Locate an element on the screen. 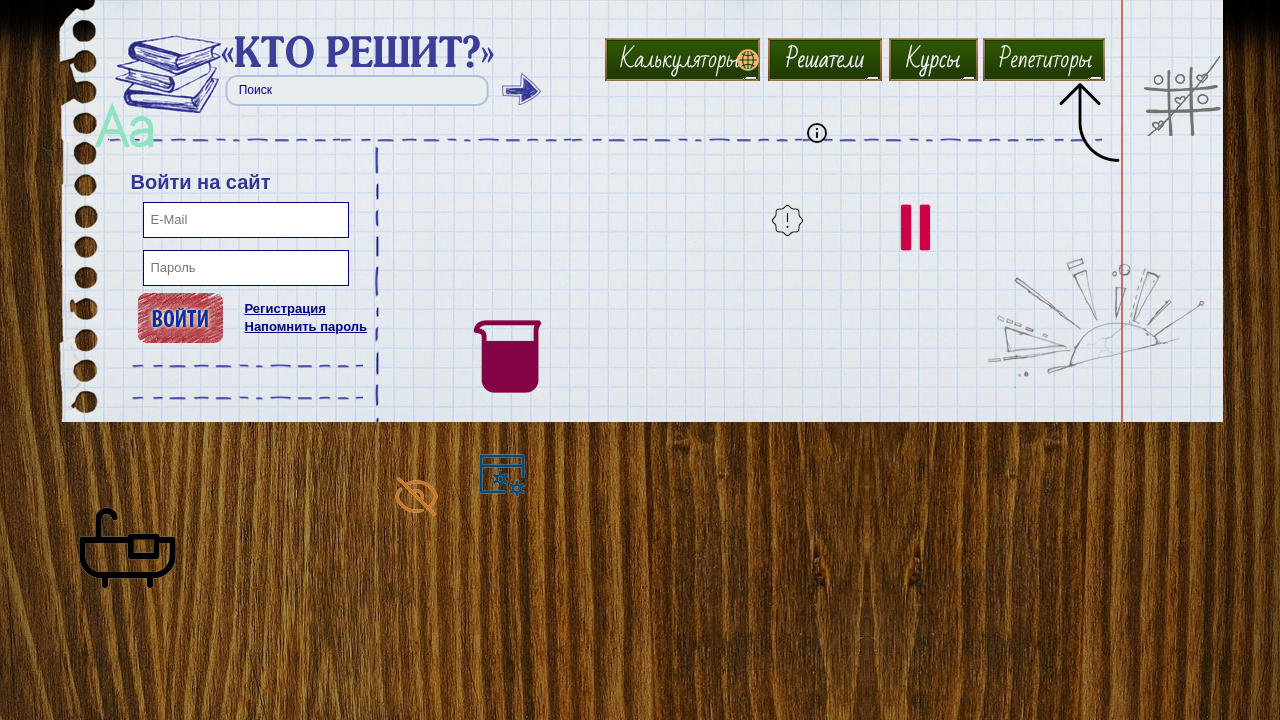  view more information or details is located at coordinates (817, 133).